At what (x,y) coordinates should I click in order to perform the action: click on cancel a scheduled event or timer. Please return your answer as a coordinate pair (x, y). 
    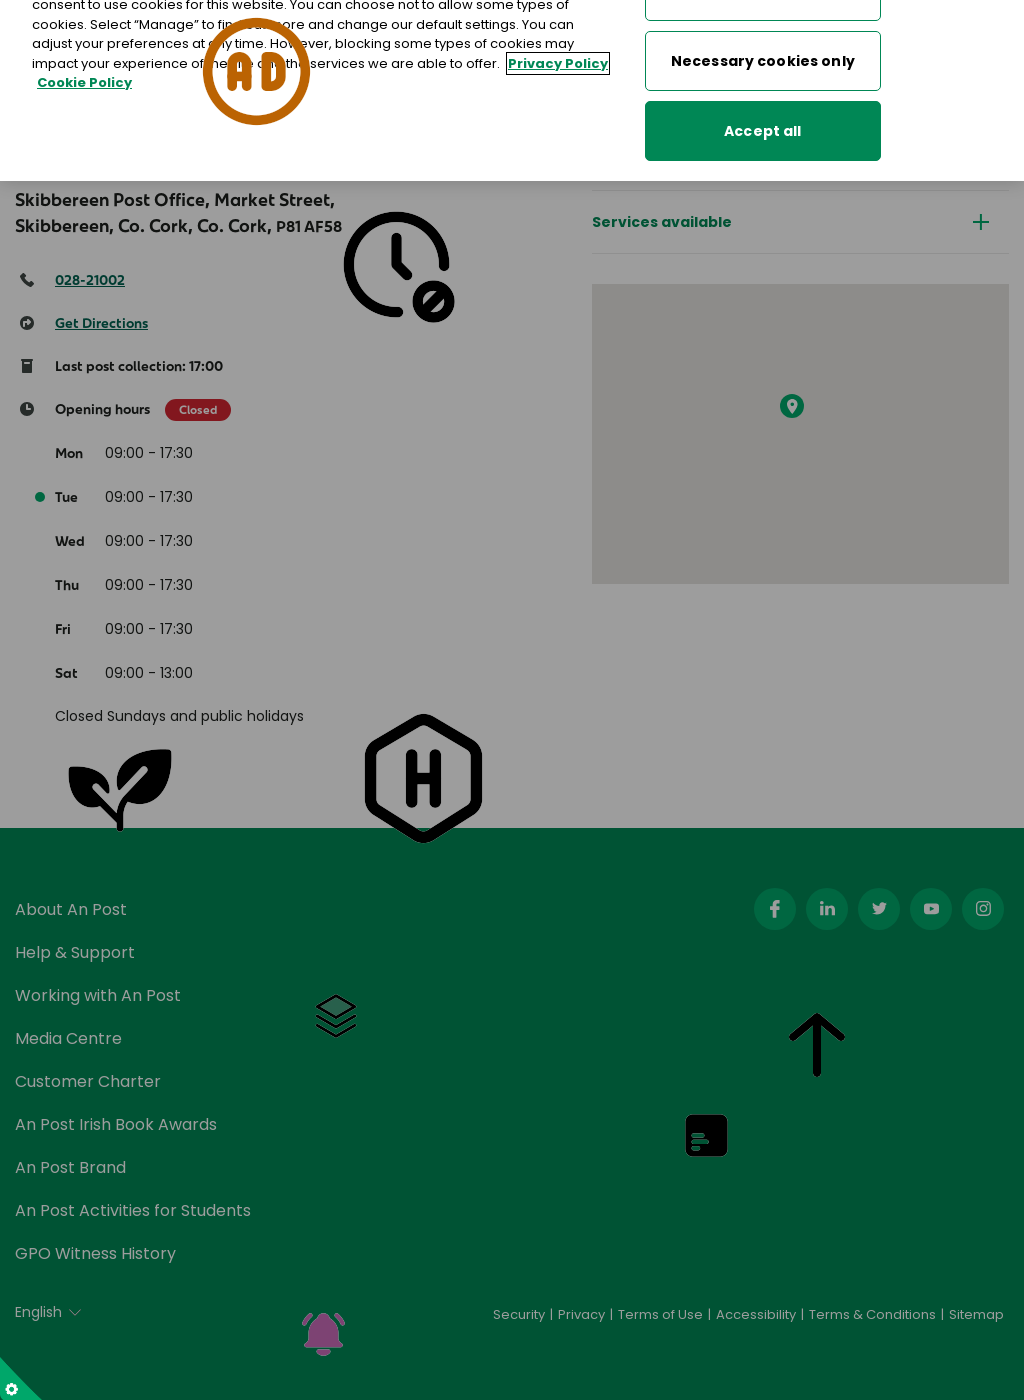
    Looking at the image, I should click on (396, 264).